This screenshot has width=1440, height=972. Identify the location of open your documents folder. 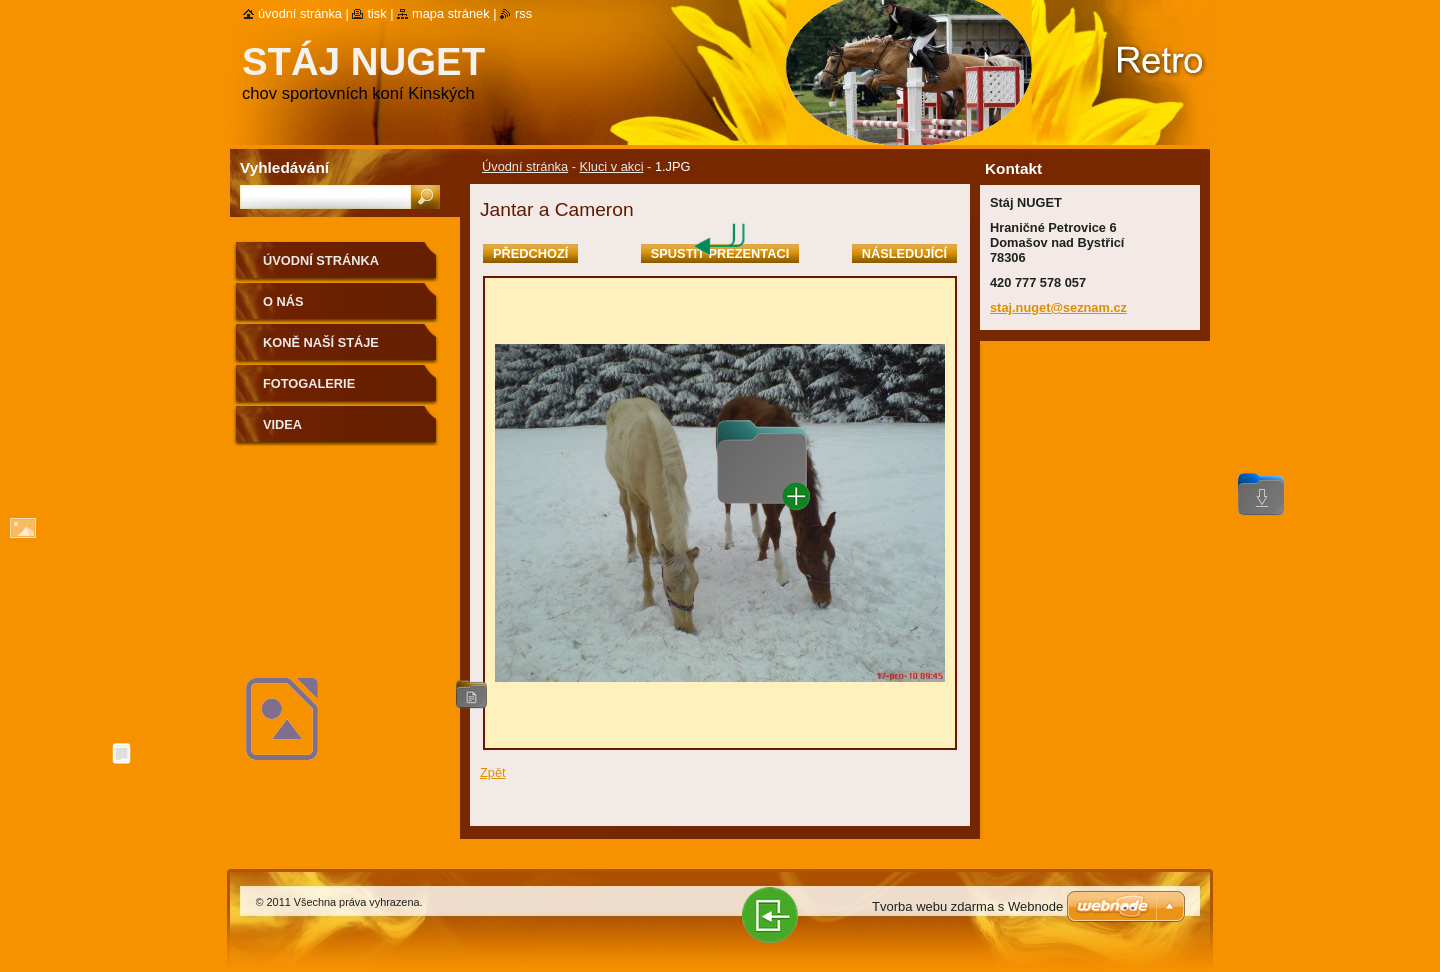
(471, 693).